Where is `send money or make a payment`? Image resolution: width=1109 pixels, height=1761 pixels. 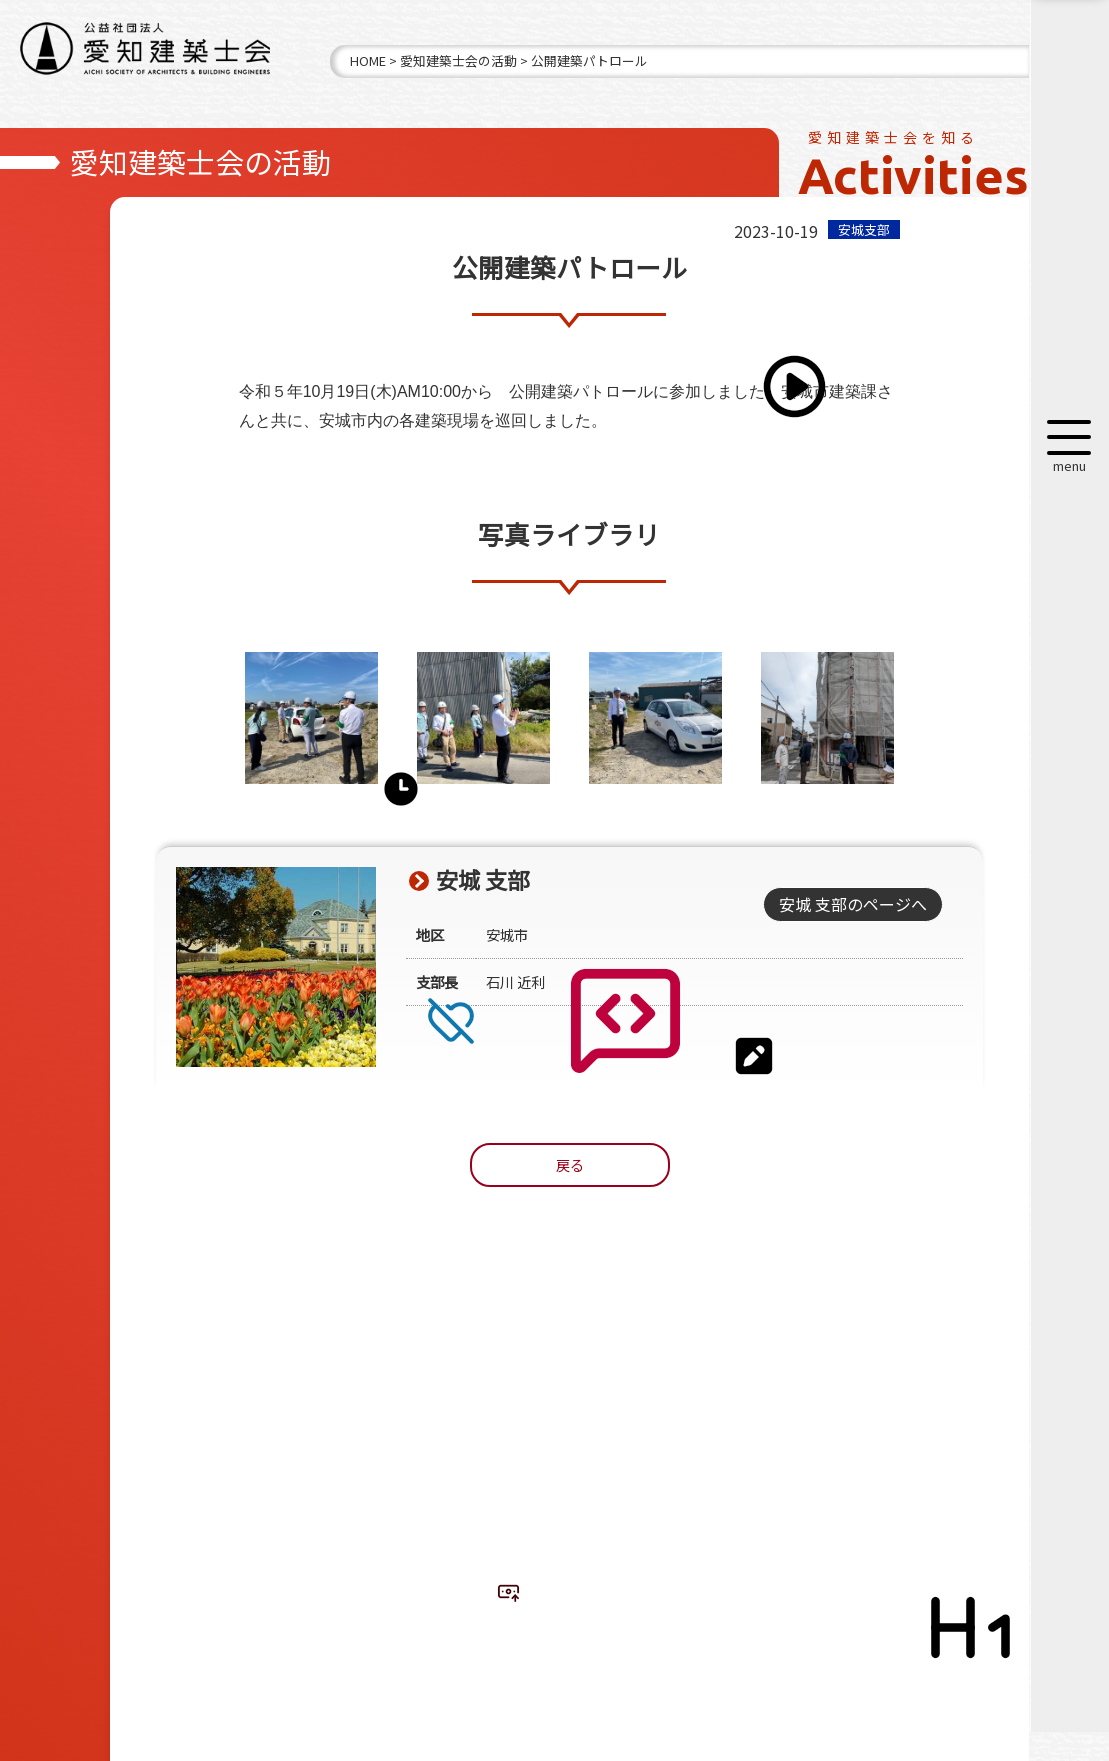
send money or make a payment is located at coordinates (508, 1591).